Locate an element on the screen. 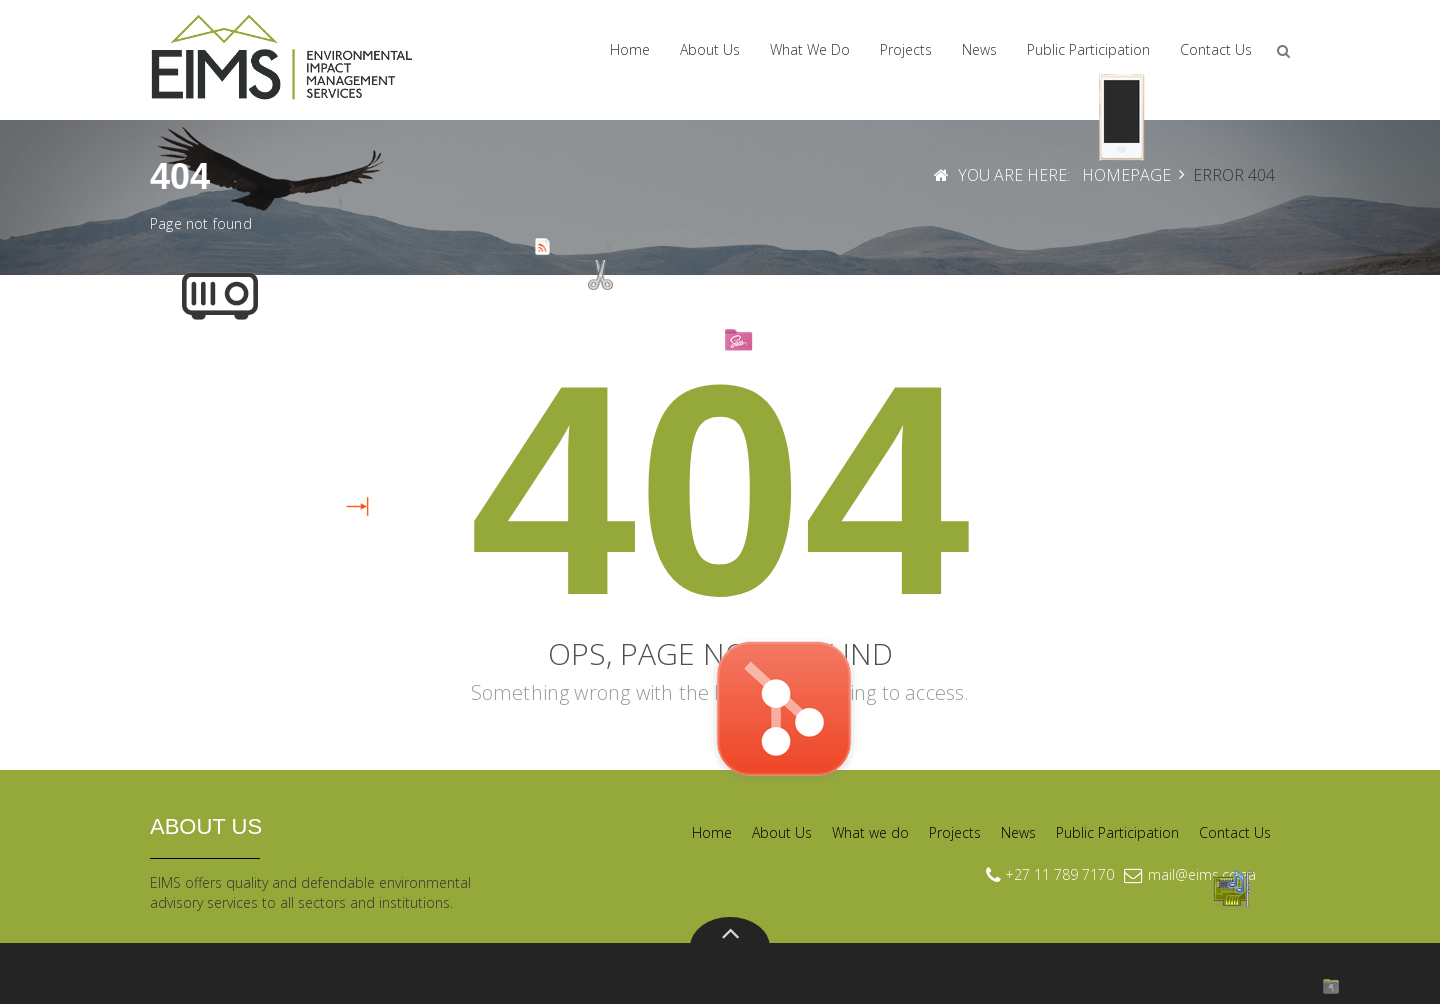 The image size is (1440, 1004). cut selected content to clipboard is located at coordinates (600, 274).